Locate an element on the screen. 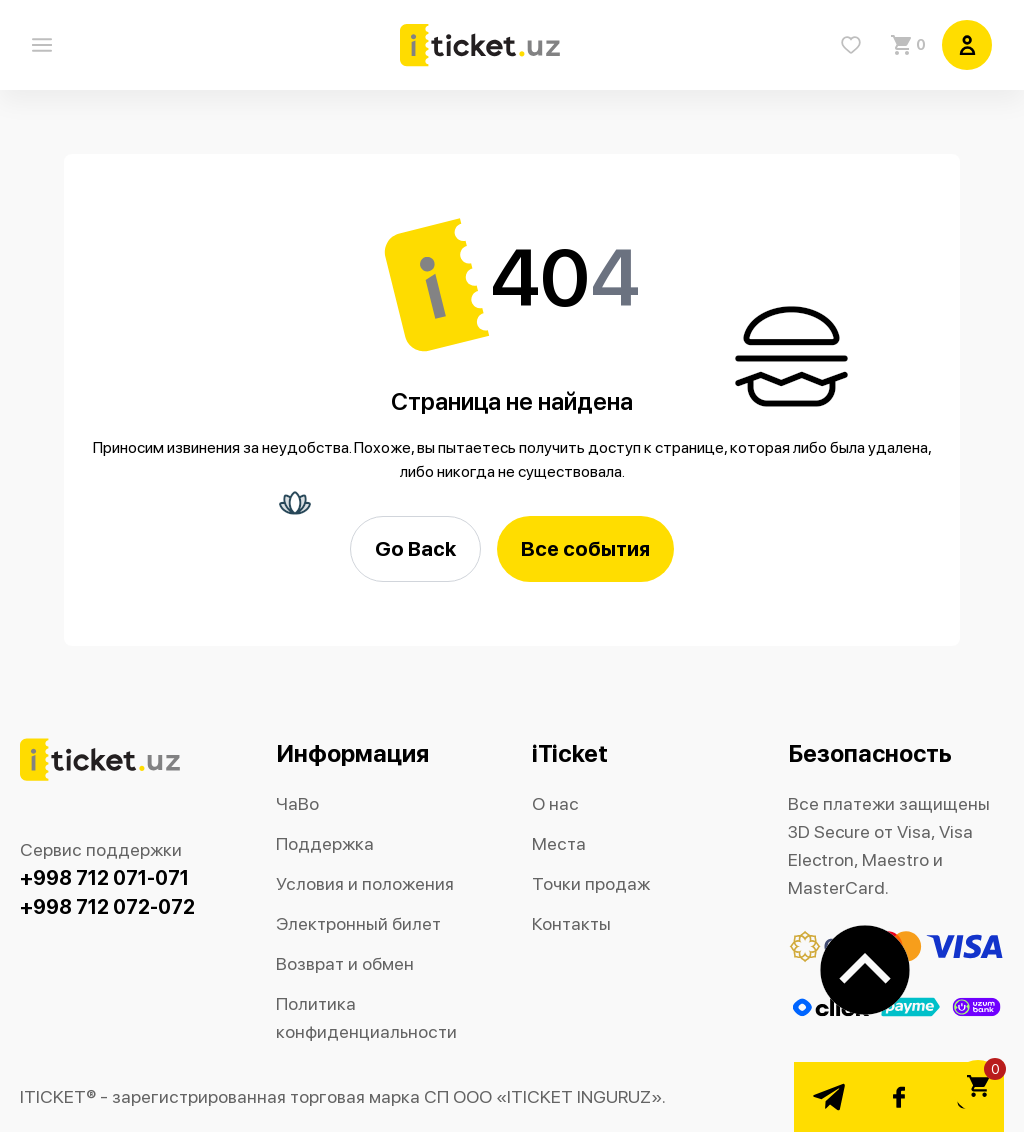  open navigation menu is located at coordinates (791, 358).